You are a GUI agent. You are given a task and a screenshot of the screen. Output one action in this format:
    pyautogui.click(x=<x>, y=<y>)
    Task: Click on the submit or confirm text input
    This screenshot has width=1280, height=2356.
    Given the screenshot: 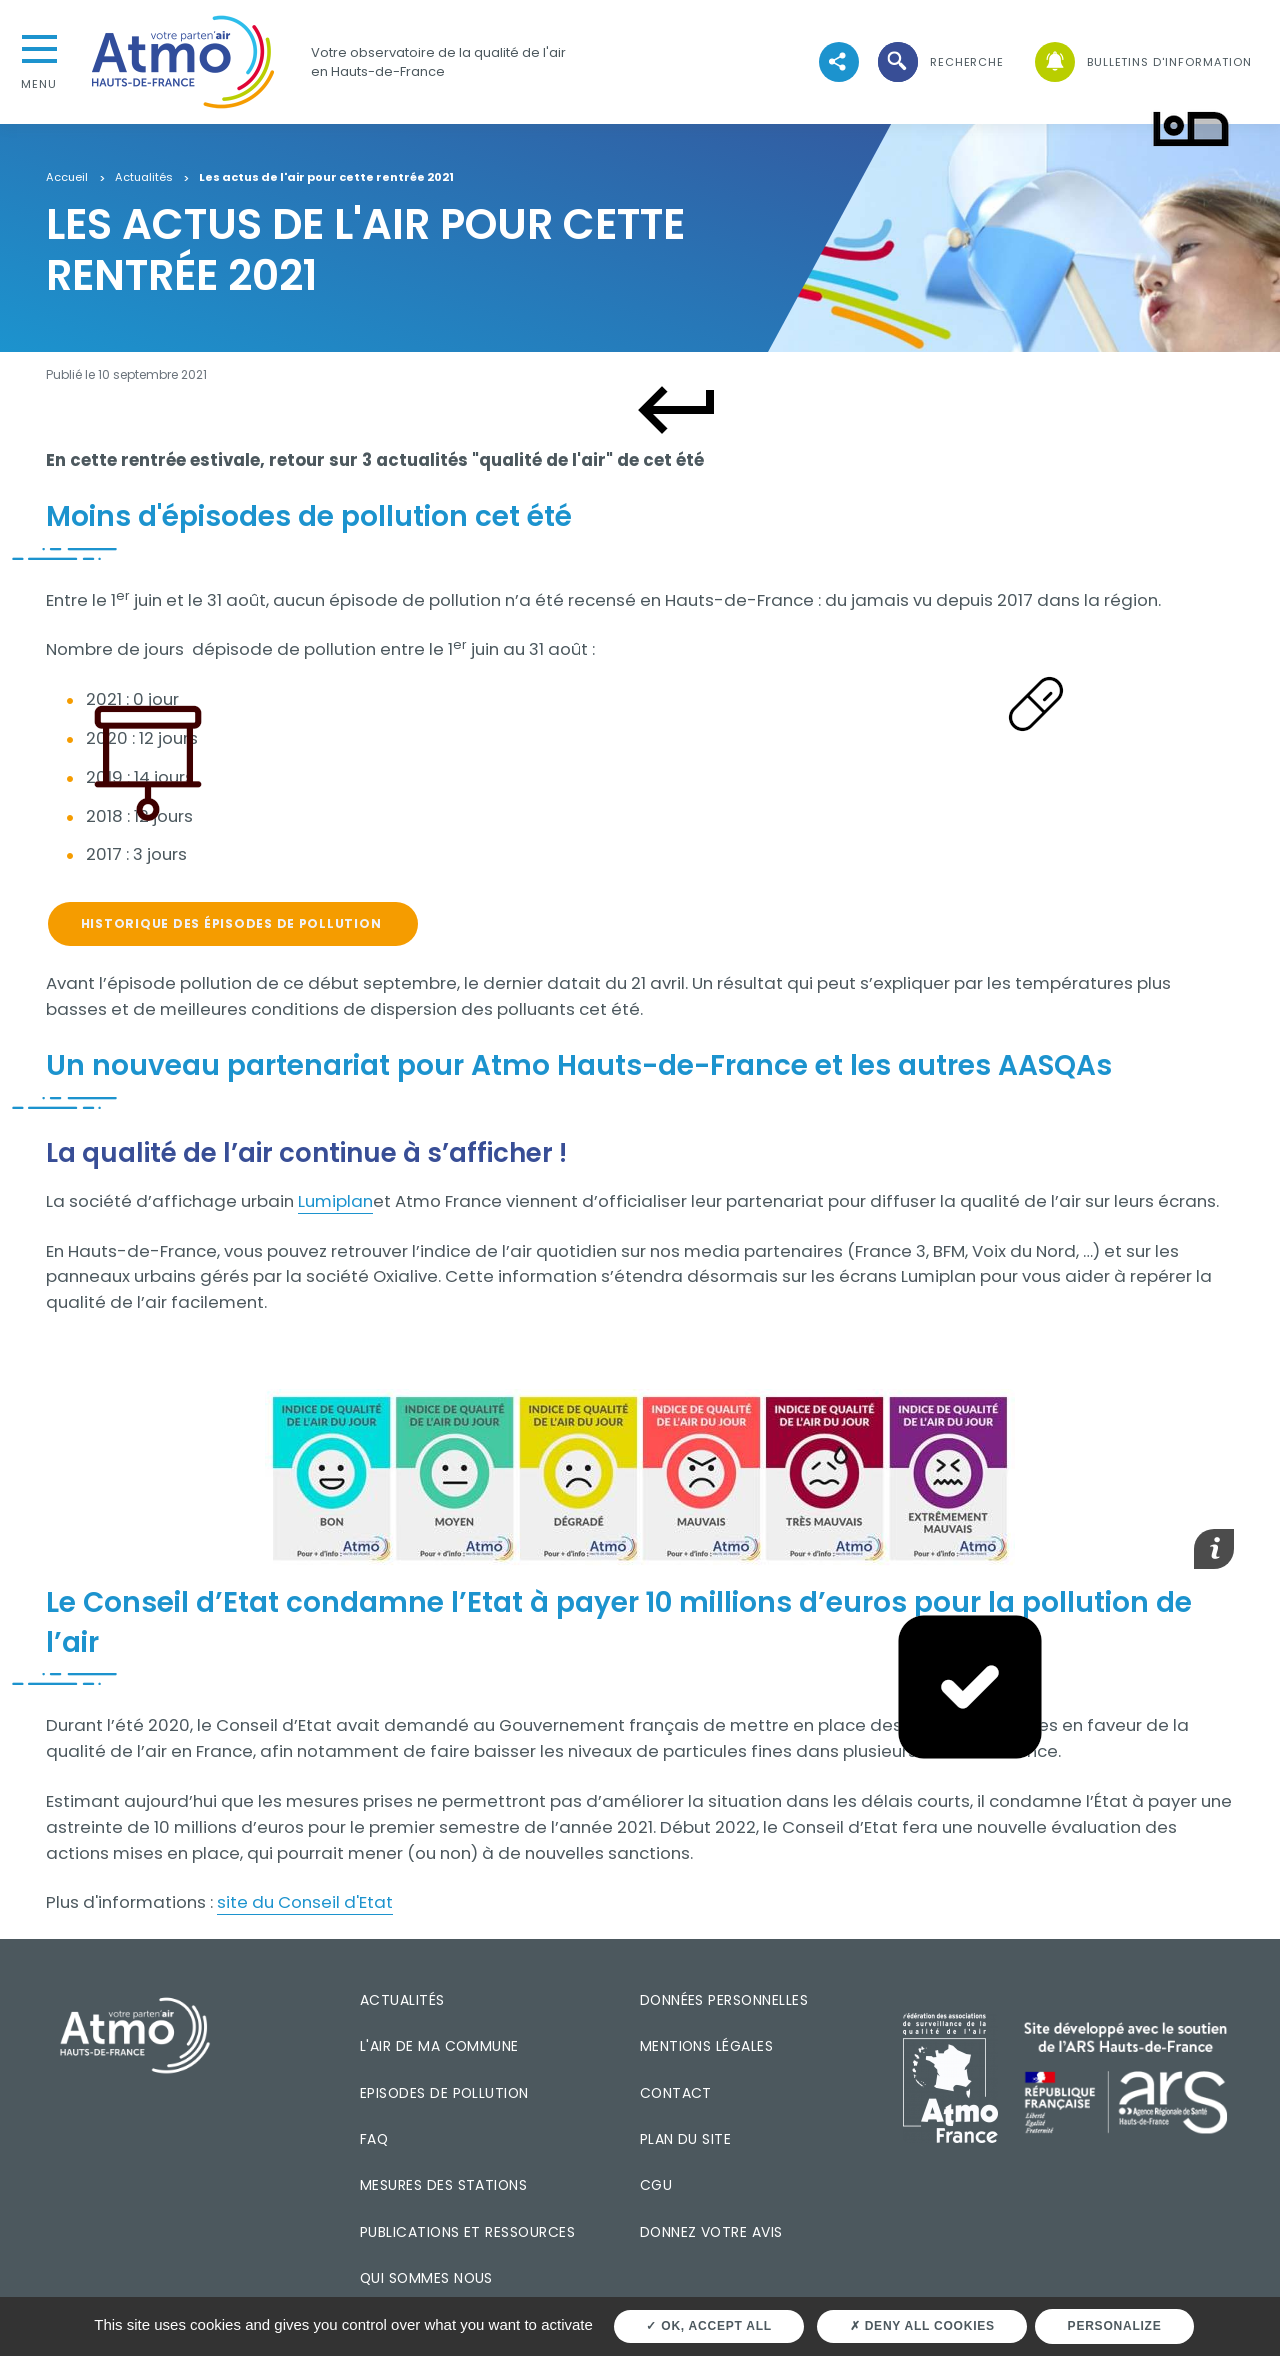 What is the action you would take?
    pyautogui.click(x=678, y=410)
    